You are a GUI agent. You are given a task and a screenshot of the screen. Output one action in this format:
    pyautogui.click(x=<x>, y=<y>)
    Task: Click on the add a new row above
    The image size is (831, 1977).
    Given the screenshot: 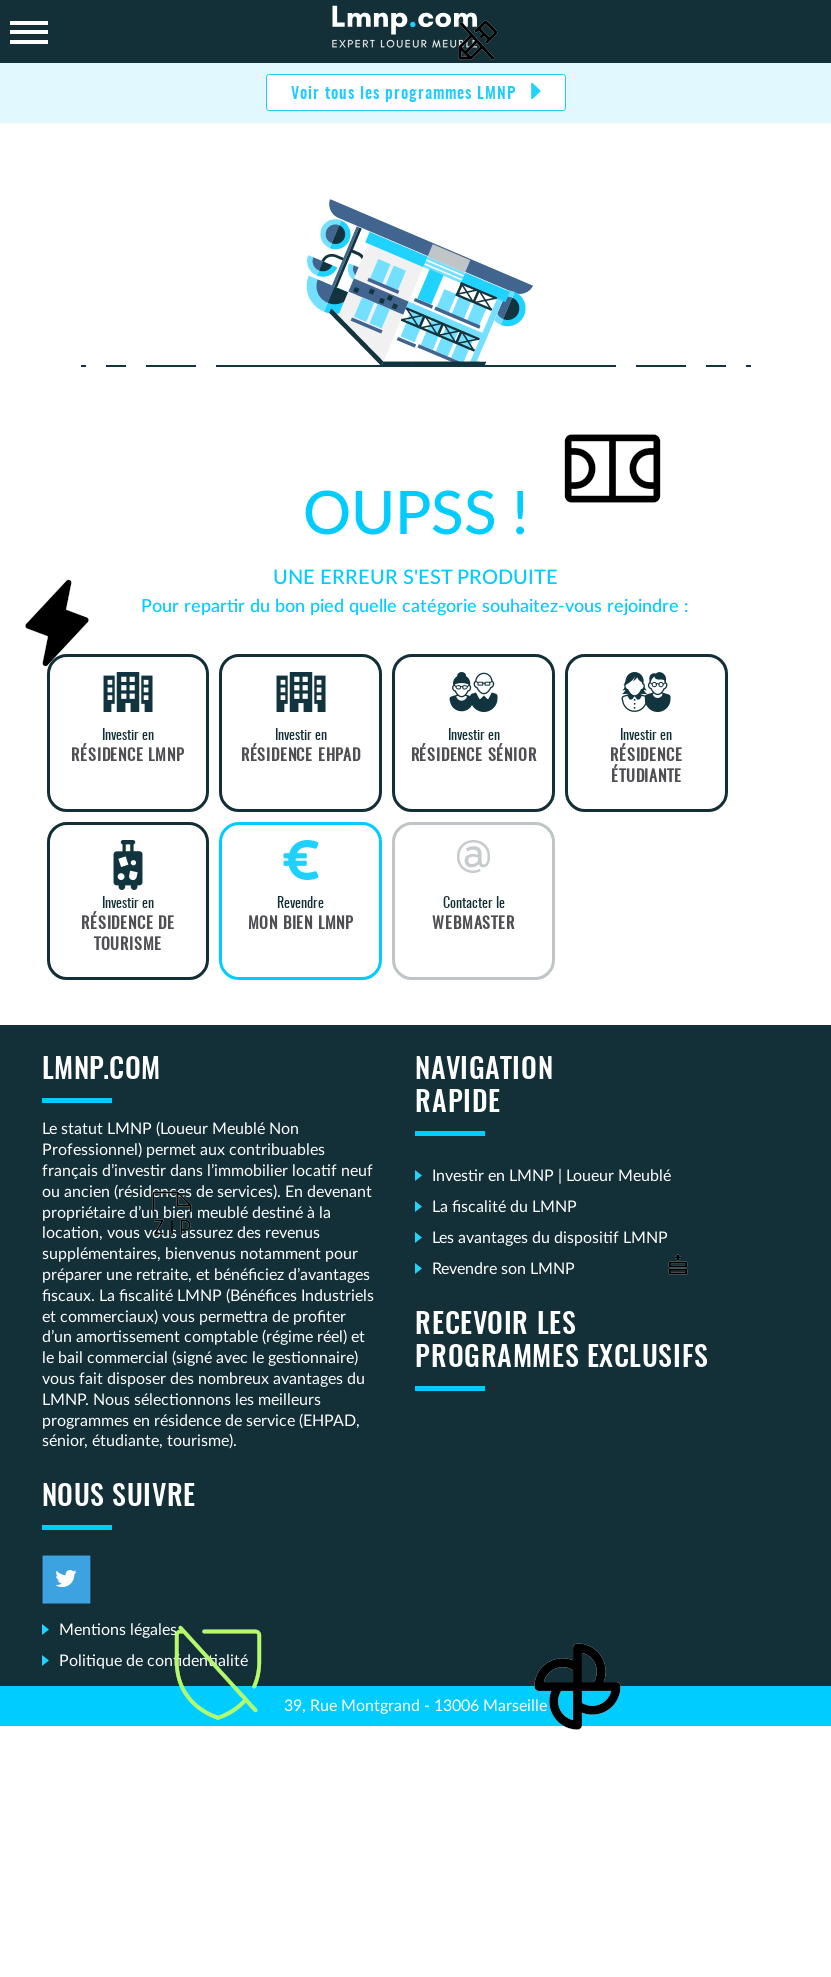 What is the action you would take?
    pyautogui.click(x=678, y=1266)
    